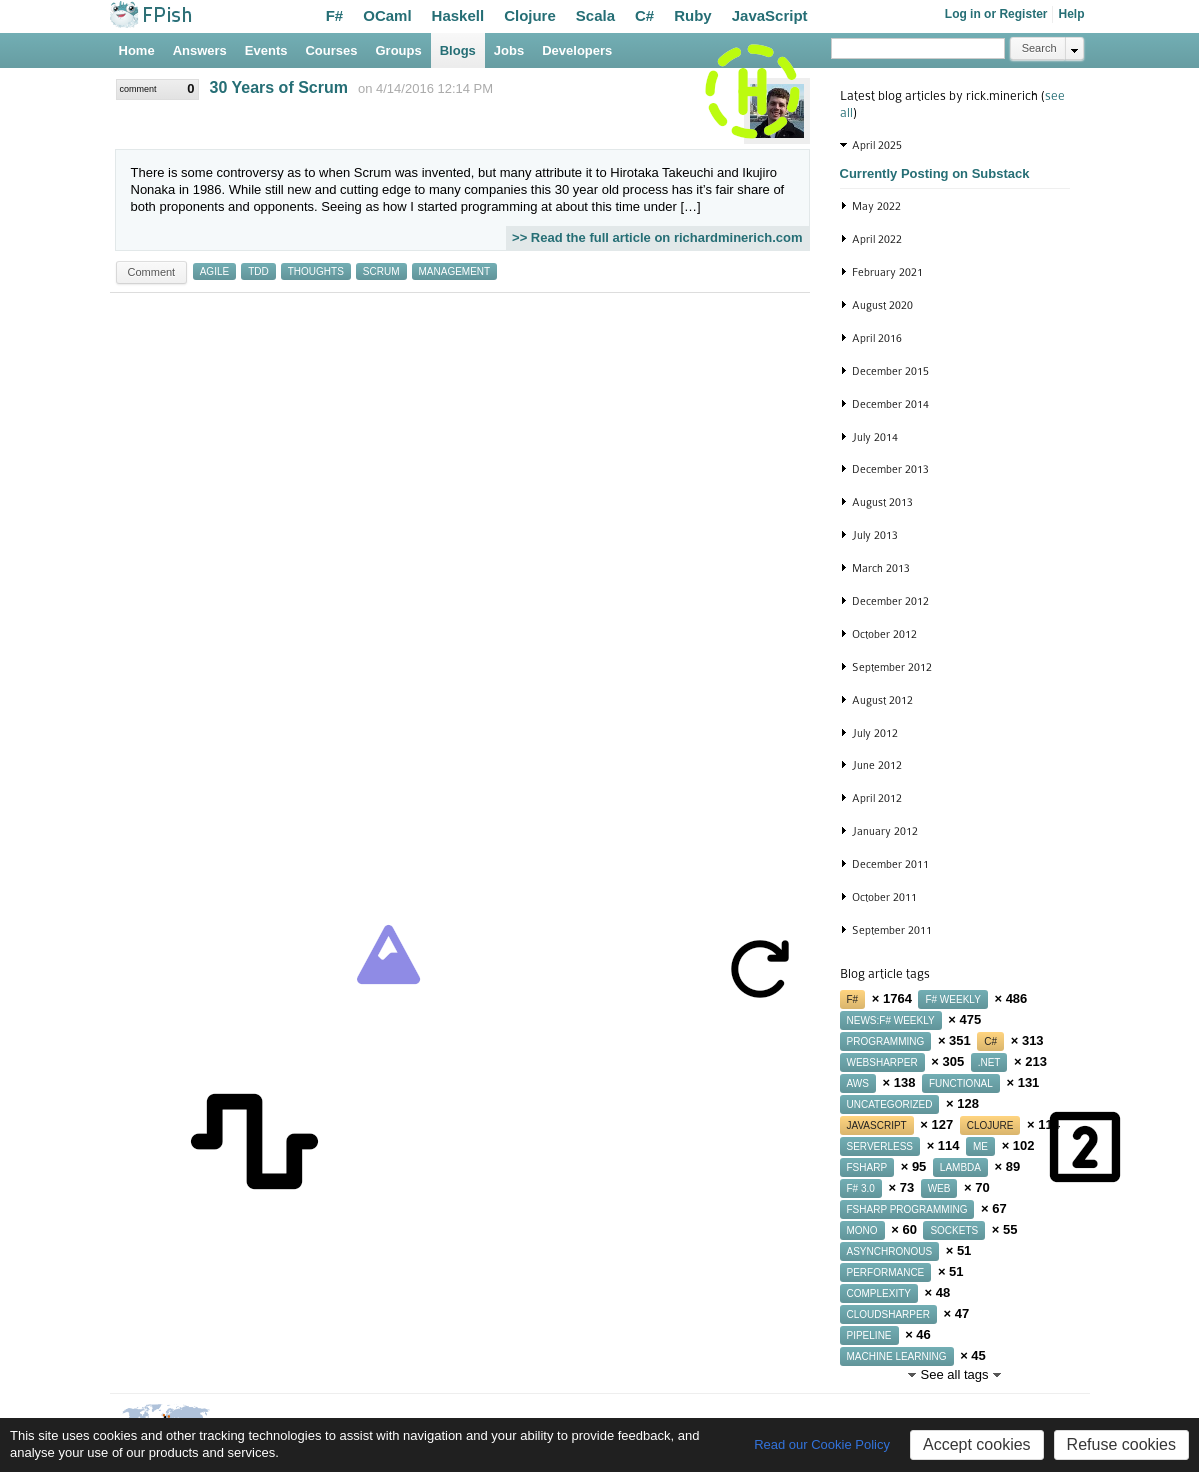 This screenshot has height=1472, width=1199. Describe the element at coordinates (388, 956) in the screenshot. I see `view outdoor or nature-related content` at that location.